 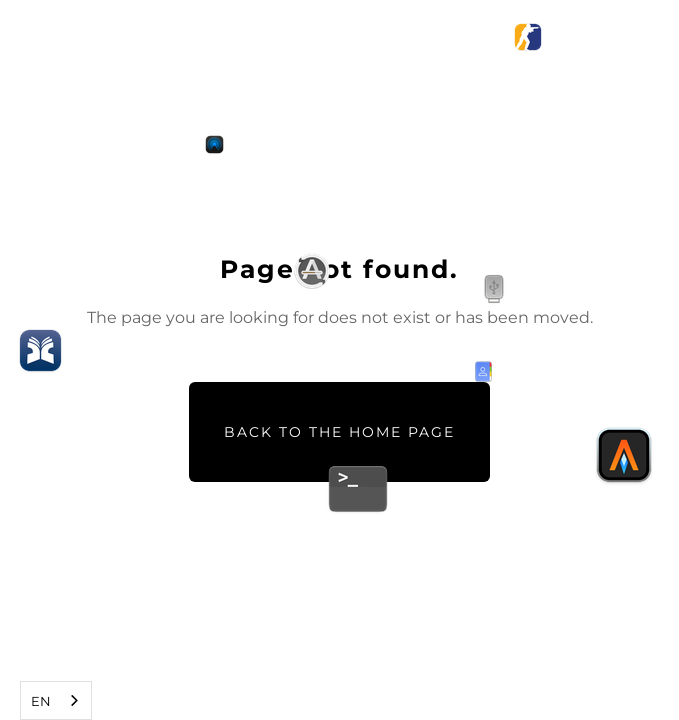 I want to click on open the software update manager, so click(x=312, y=271).